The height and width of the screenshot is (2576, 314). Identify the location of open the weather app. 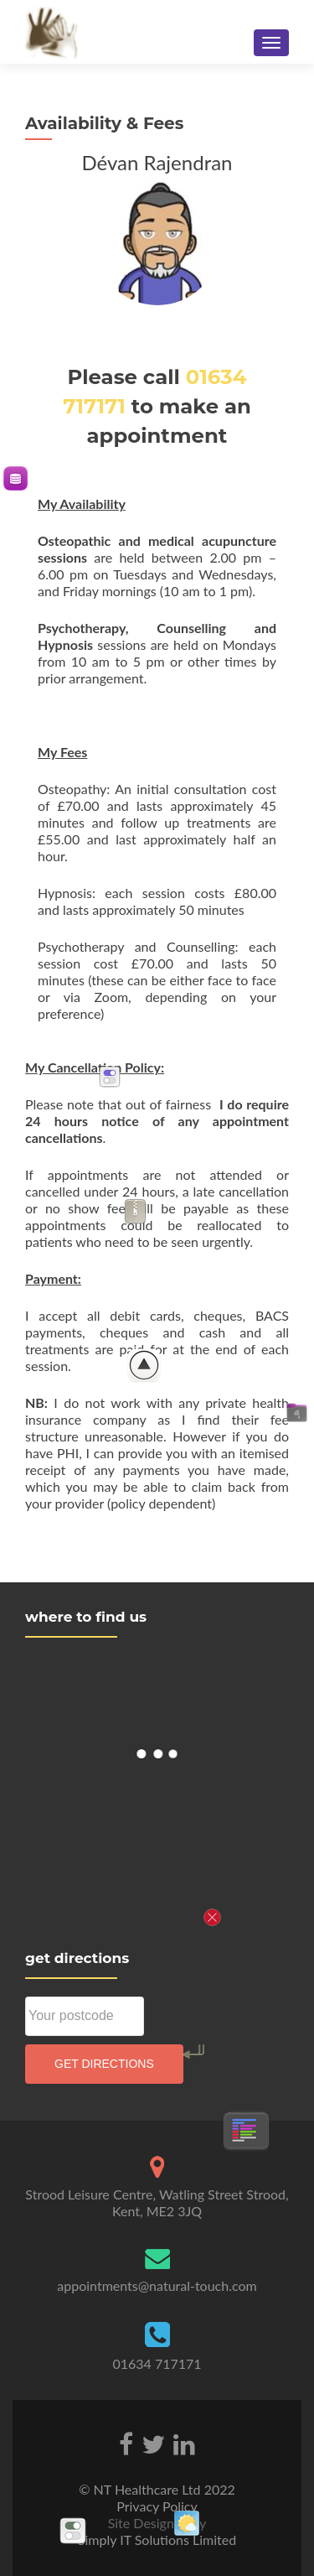
(187, 2523).